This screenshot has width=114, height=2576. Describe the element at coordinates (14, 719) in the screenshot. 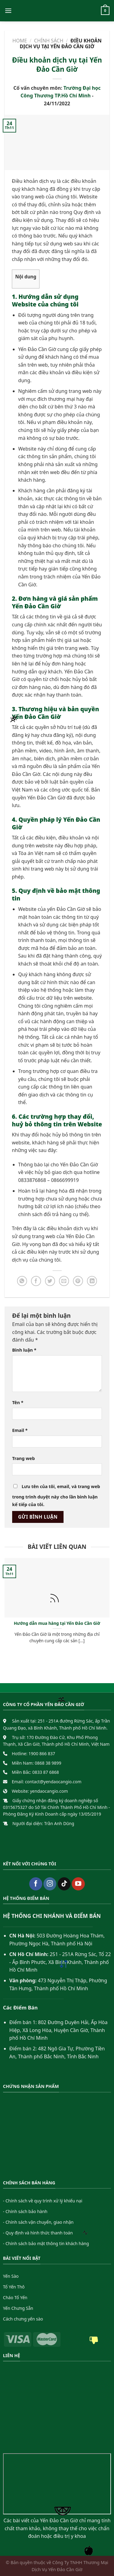

I see `indicates an active connection or link` at that location.